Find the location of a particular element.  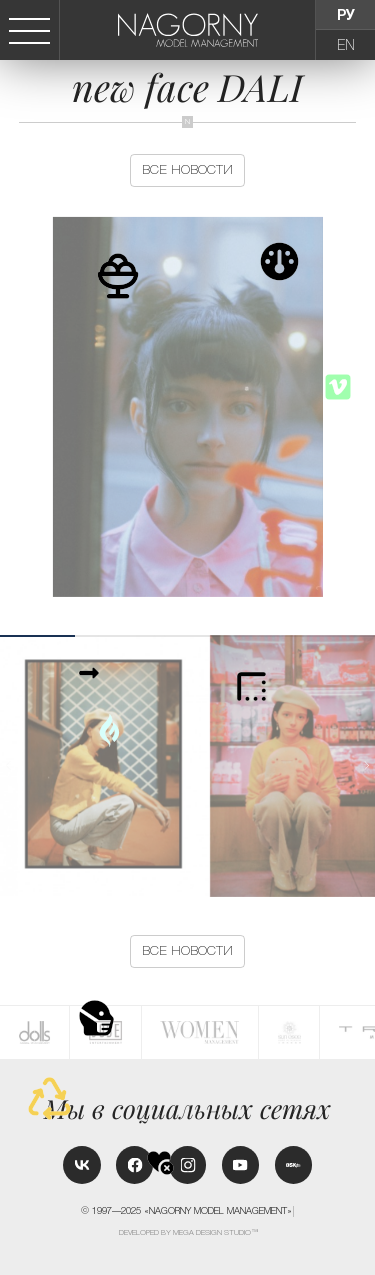

view current performance or speed level is located at coordinates (279, 261).